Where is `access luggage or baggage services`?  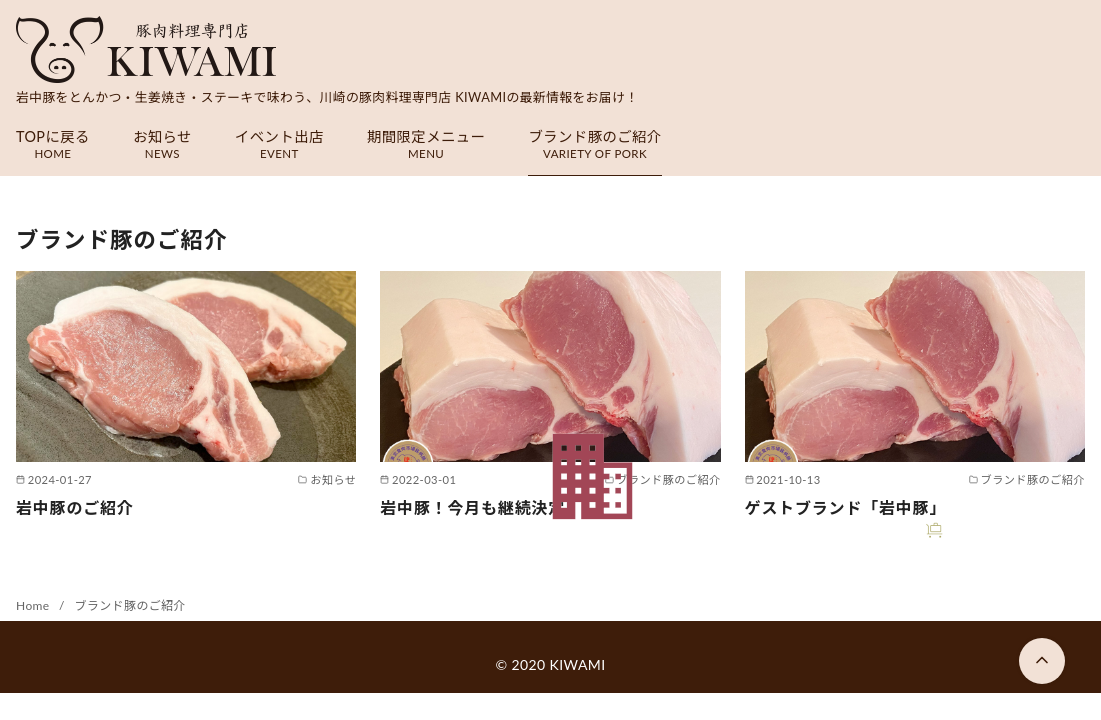
access luggage or baggage services is located at coordinates (934, 530).